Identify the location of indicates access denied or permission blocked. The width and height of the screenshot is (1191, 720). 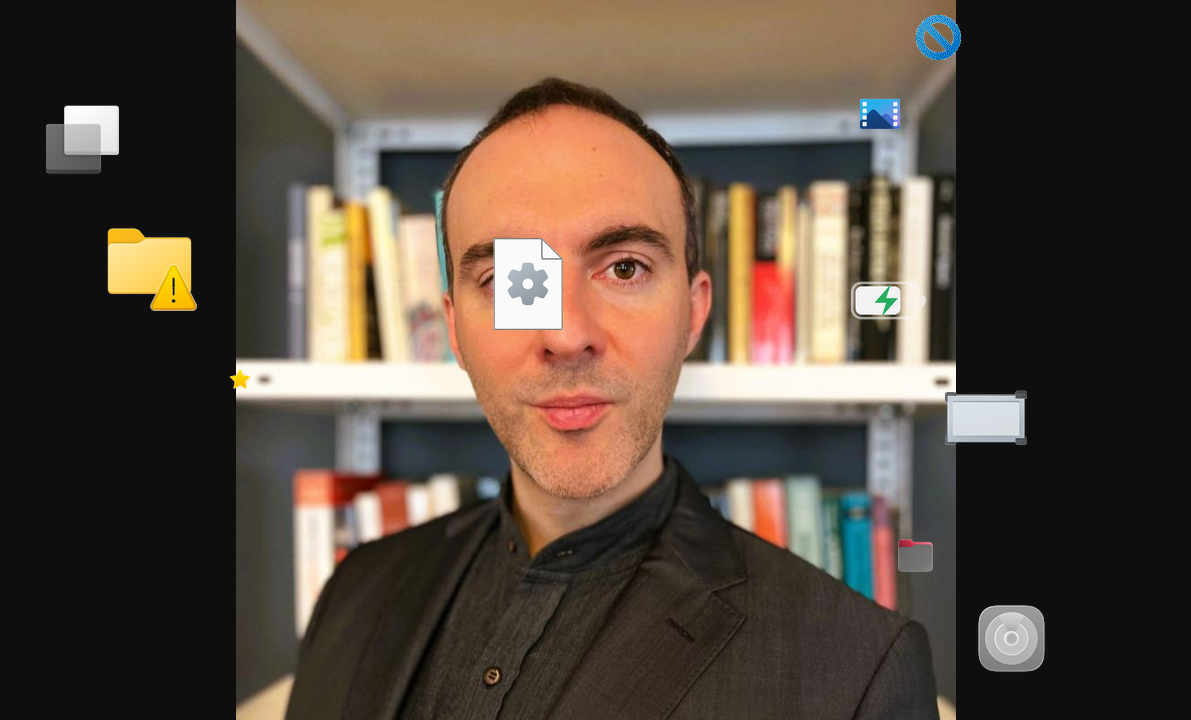
(938, 37).